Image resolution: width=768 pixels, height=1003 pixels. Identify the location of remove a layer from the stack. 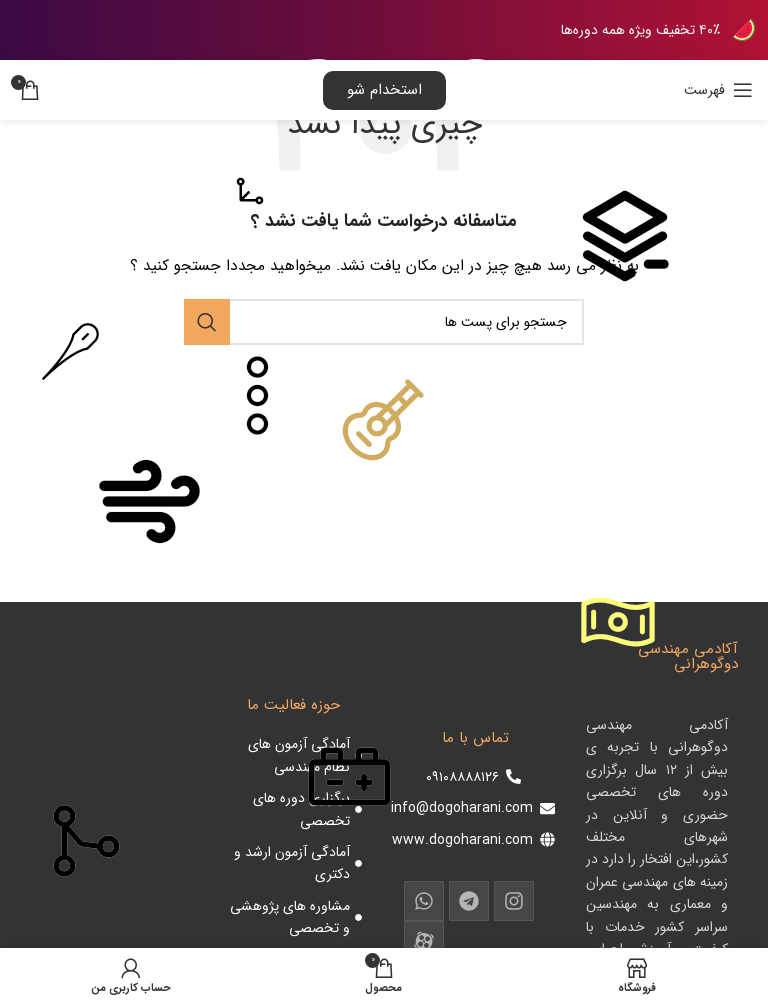
(625, 236).